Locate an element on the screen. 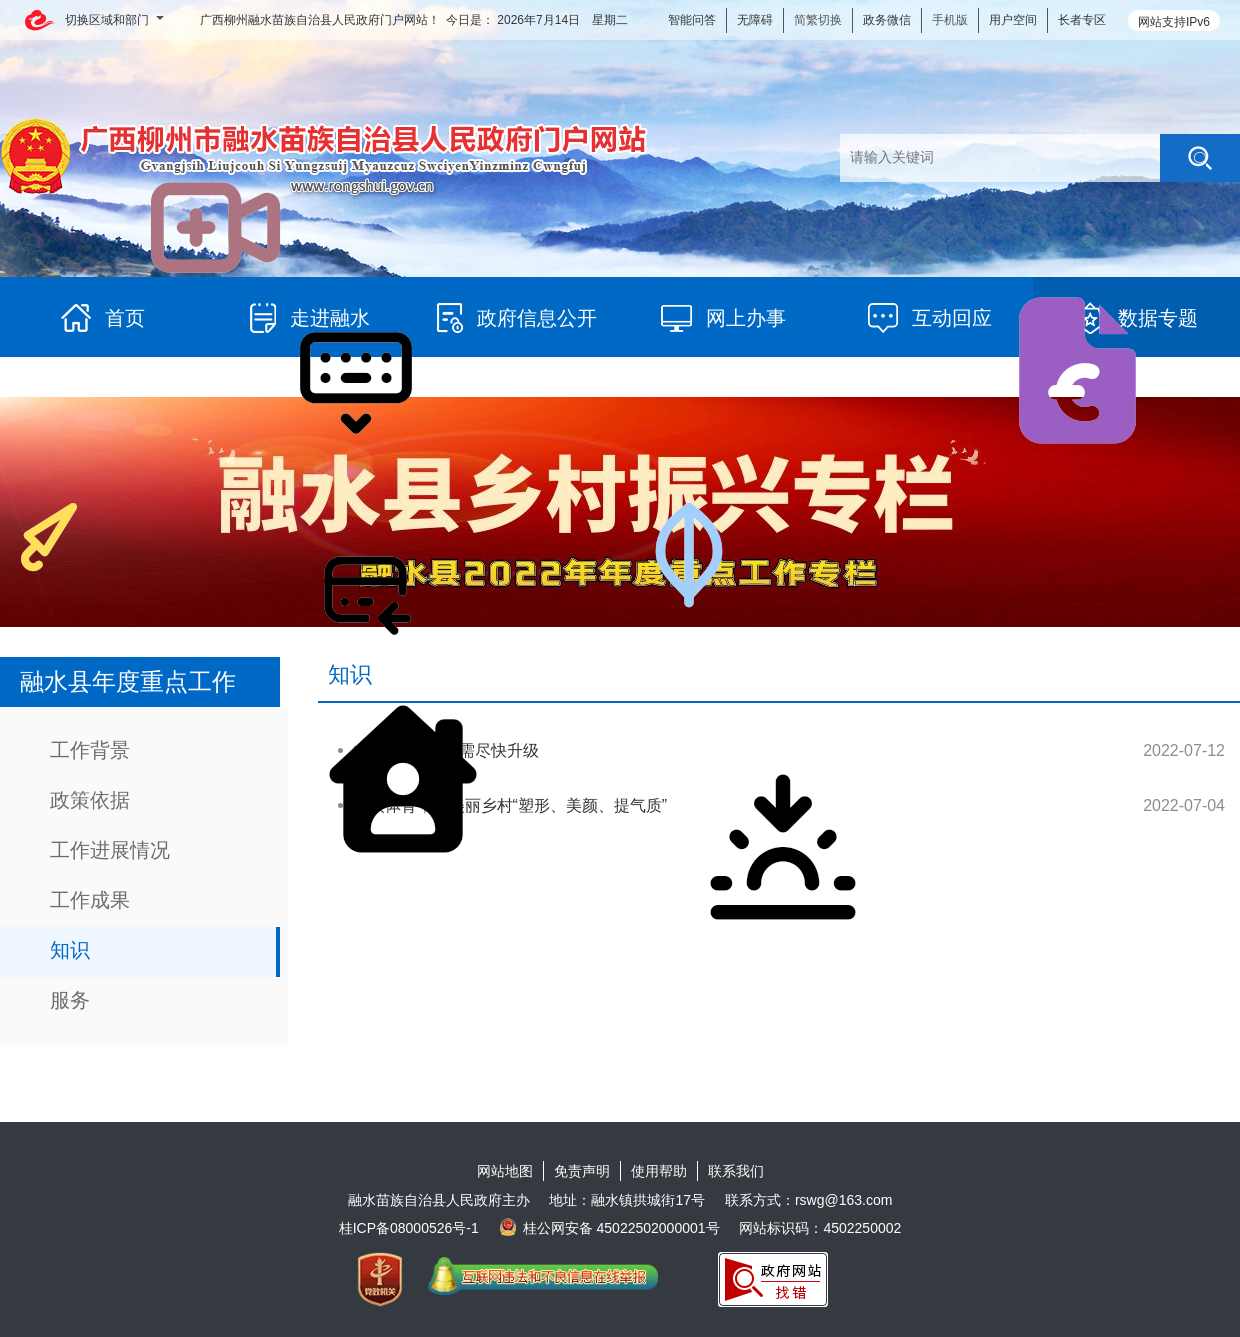 This screenshot has height=1337, width=1240. add a new video is located at coordinates (215, 227).